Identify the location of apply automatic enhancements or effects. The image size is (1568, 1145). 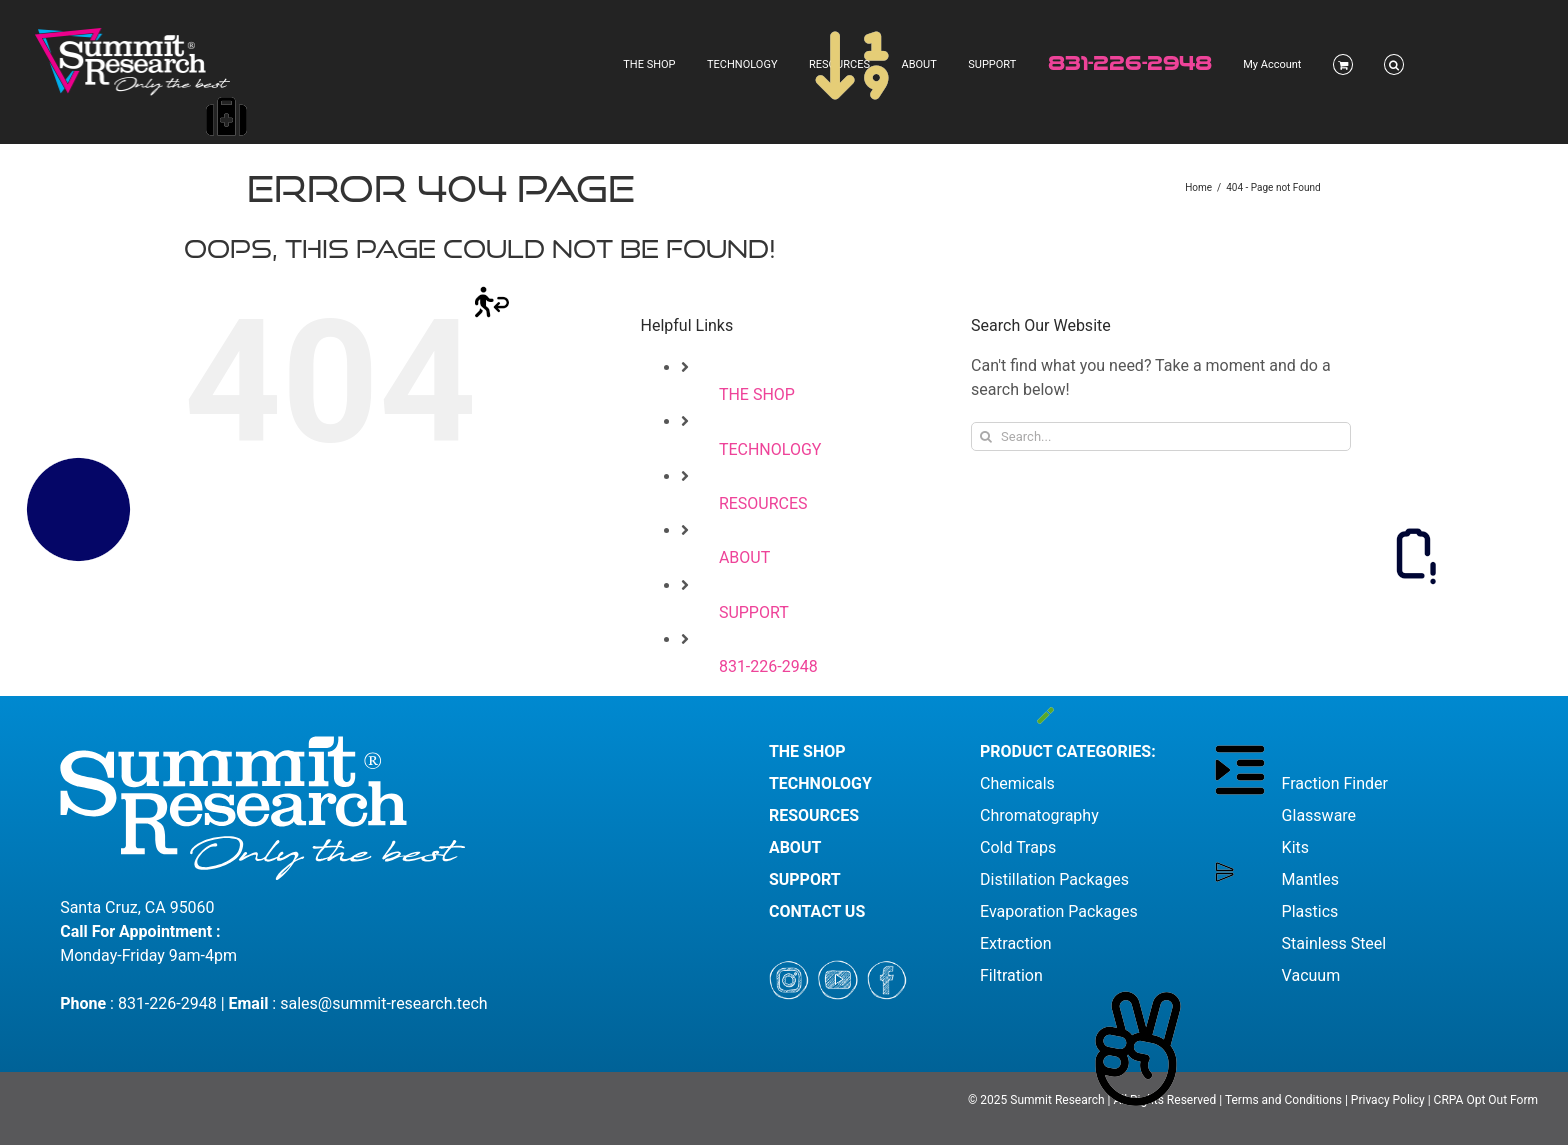
(1045, 715).